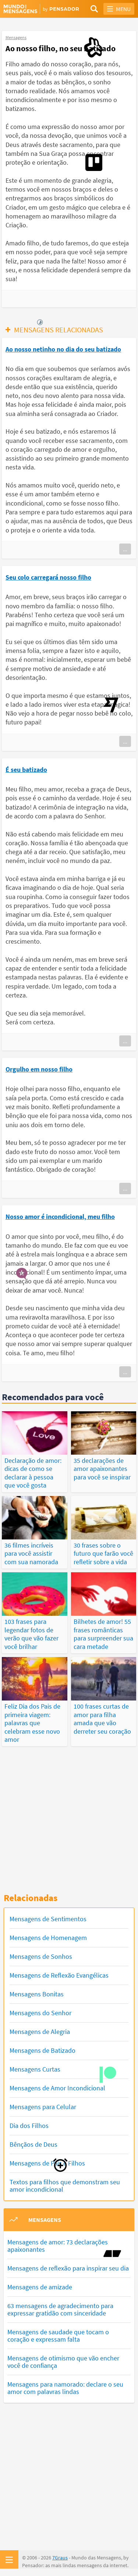 This screenshot has width=138, height=2576. I want to click on open webmin server administration panel, so click(93, 47).